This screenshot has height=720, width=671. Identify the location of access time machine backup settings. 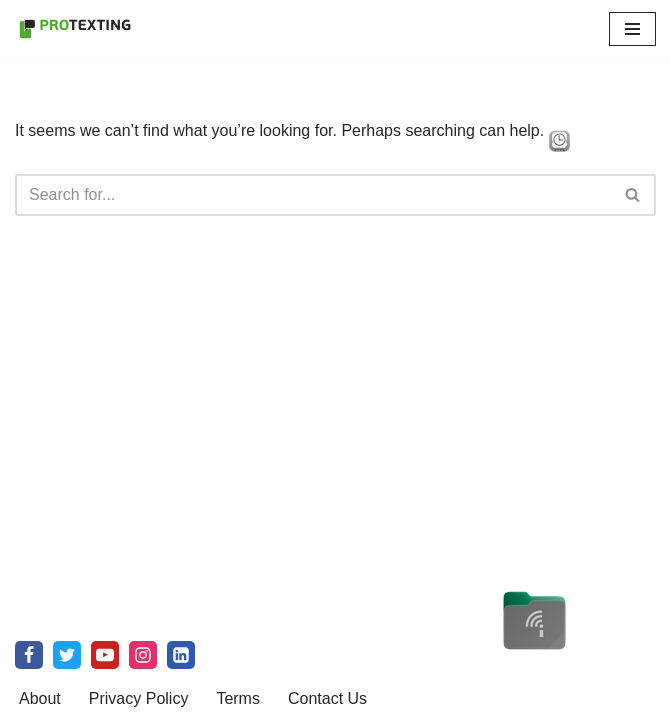
(559, 141).